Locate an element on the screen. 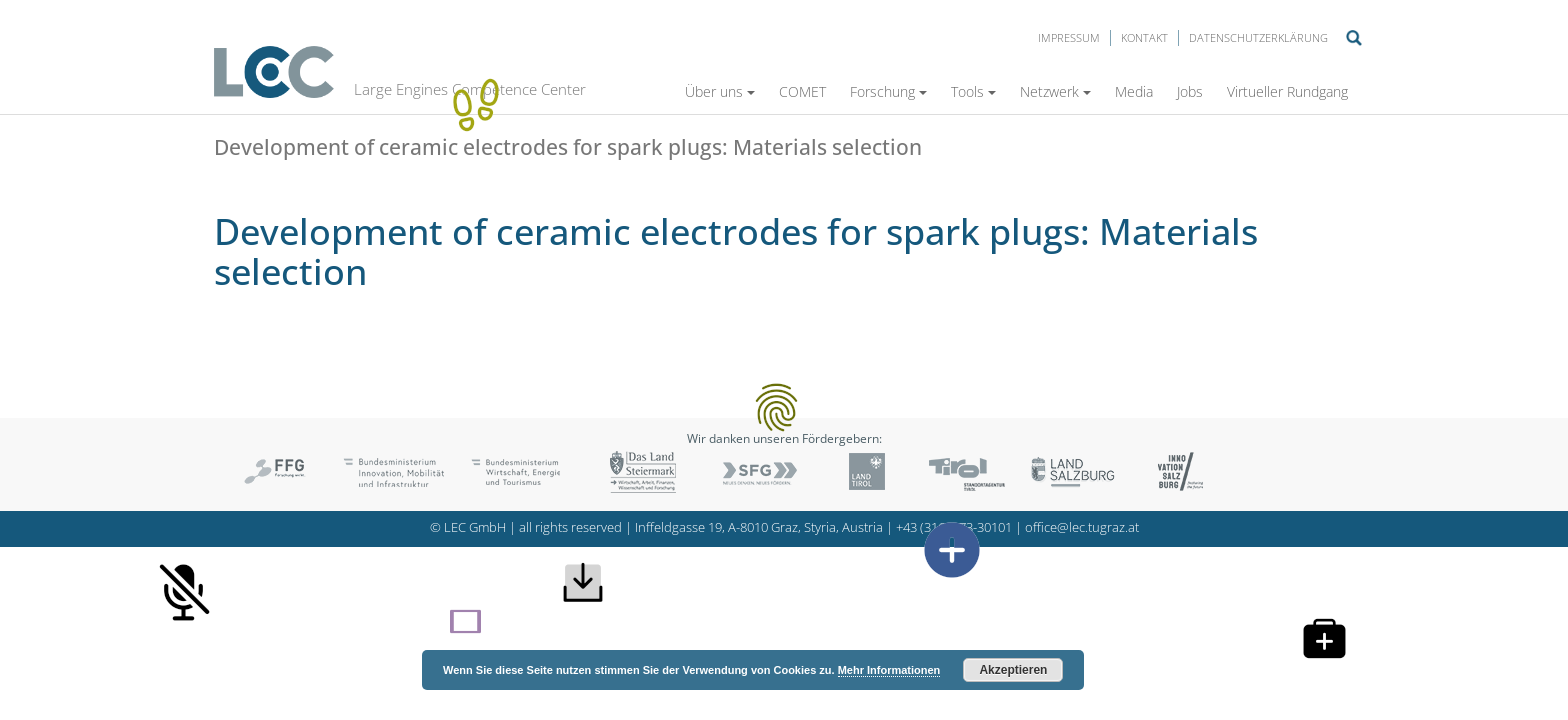 The image size is (1568, 720). track your steps or walking activity is located at coordinates (476, 105).